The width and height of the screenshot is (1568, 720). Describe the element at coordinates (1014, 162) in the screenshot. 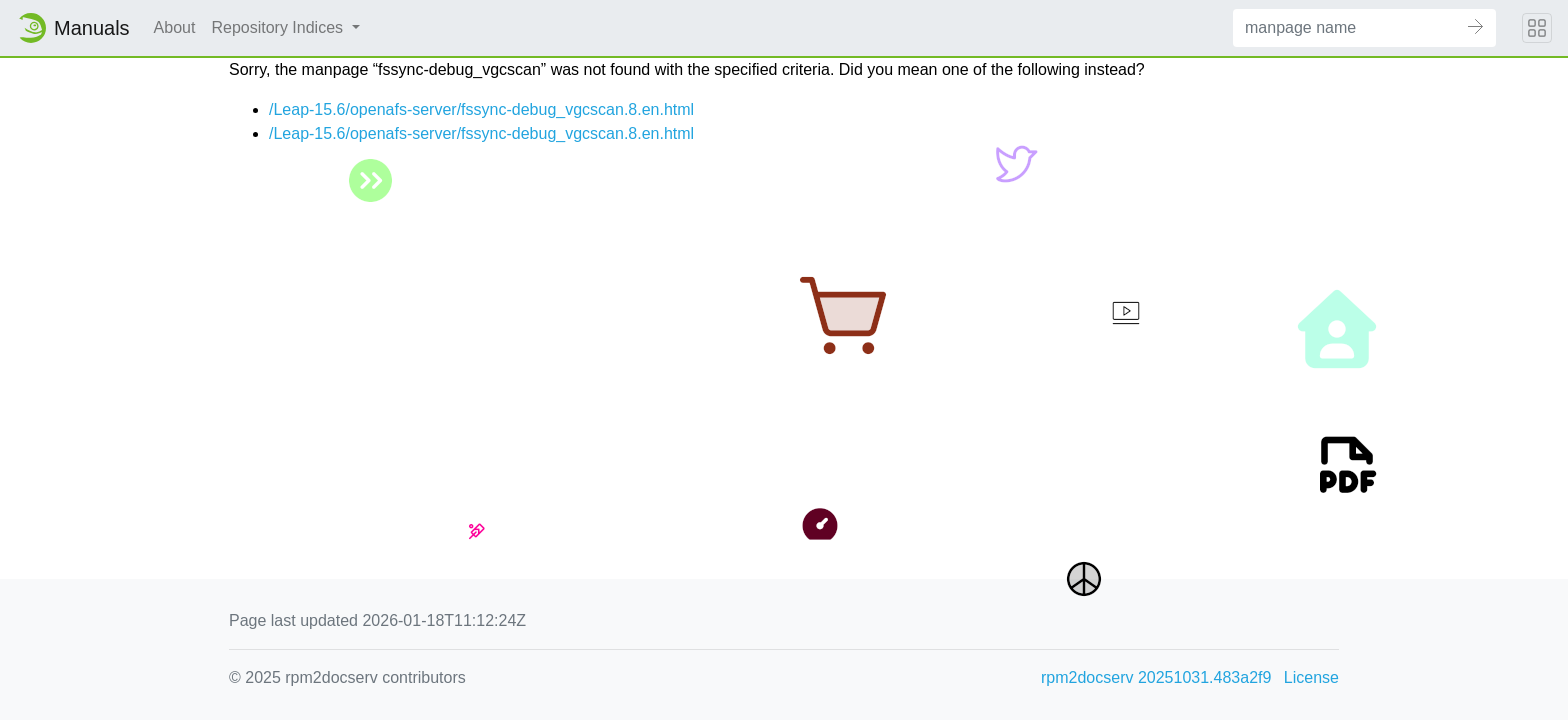

I see `share to twitter` at that location.